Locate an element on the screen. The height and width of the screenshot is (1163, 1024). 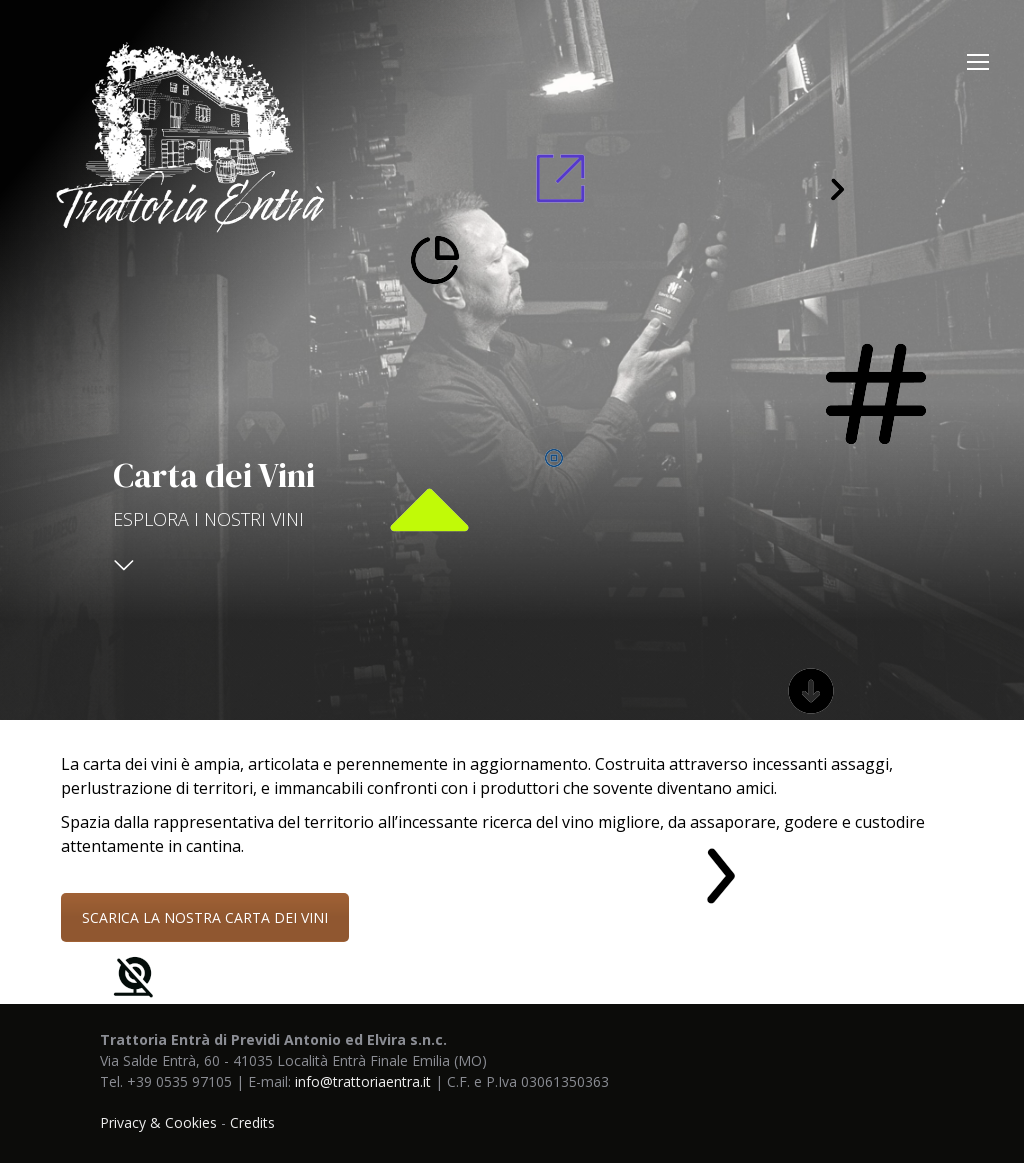
view or browse hashtags is located at coordinates (876, 394).